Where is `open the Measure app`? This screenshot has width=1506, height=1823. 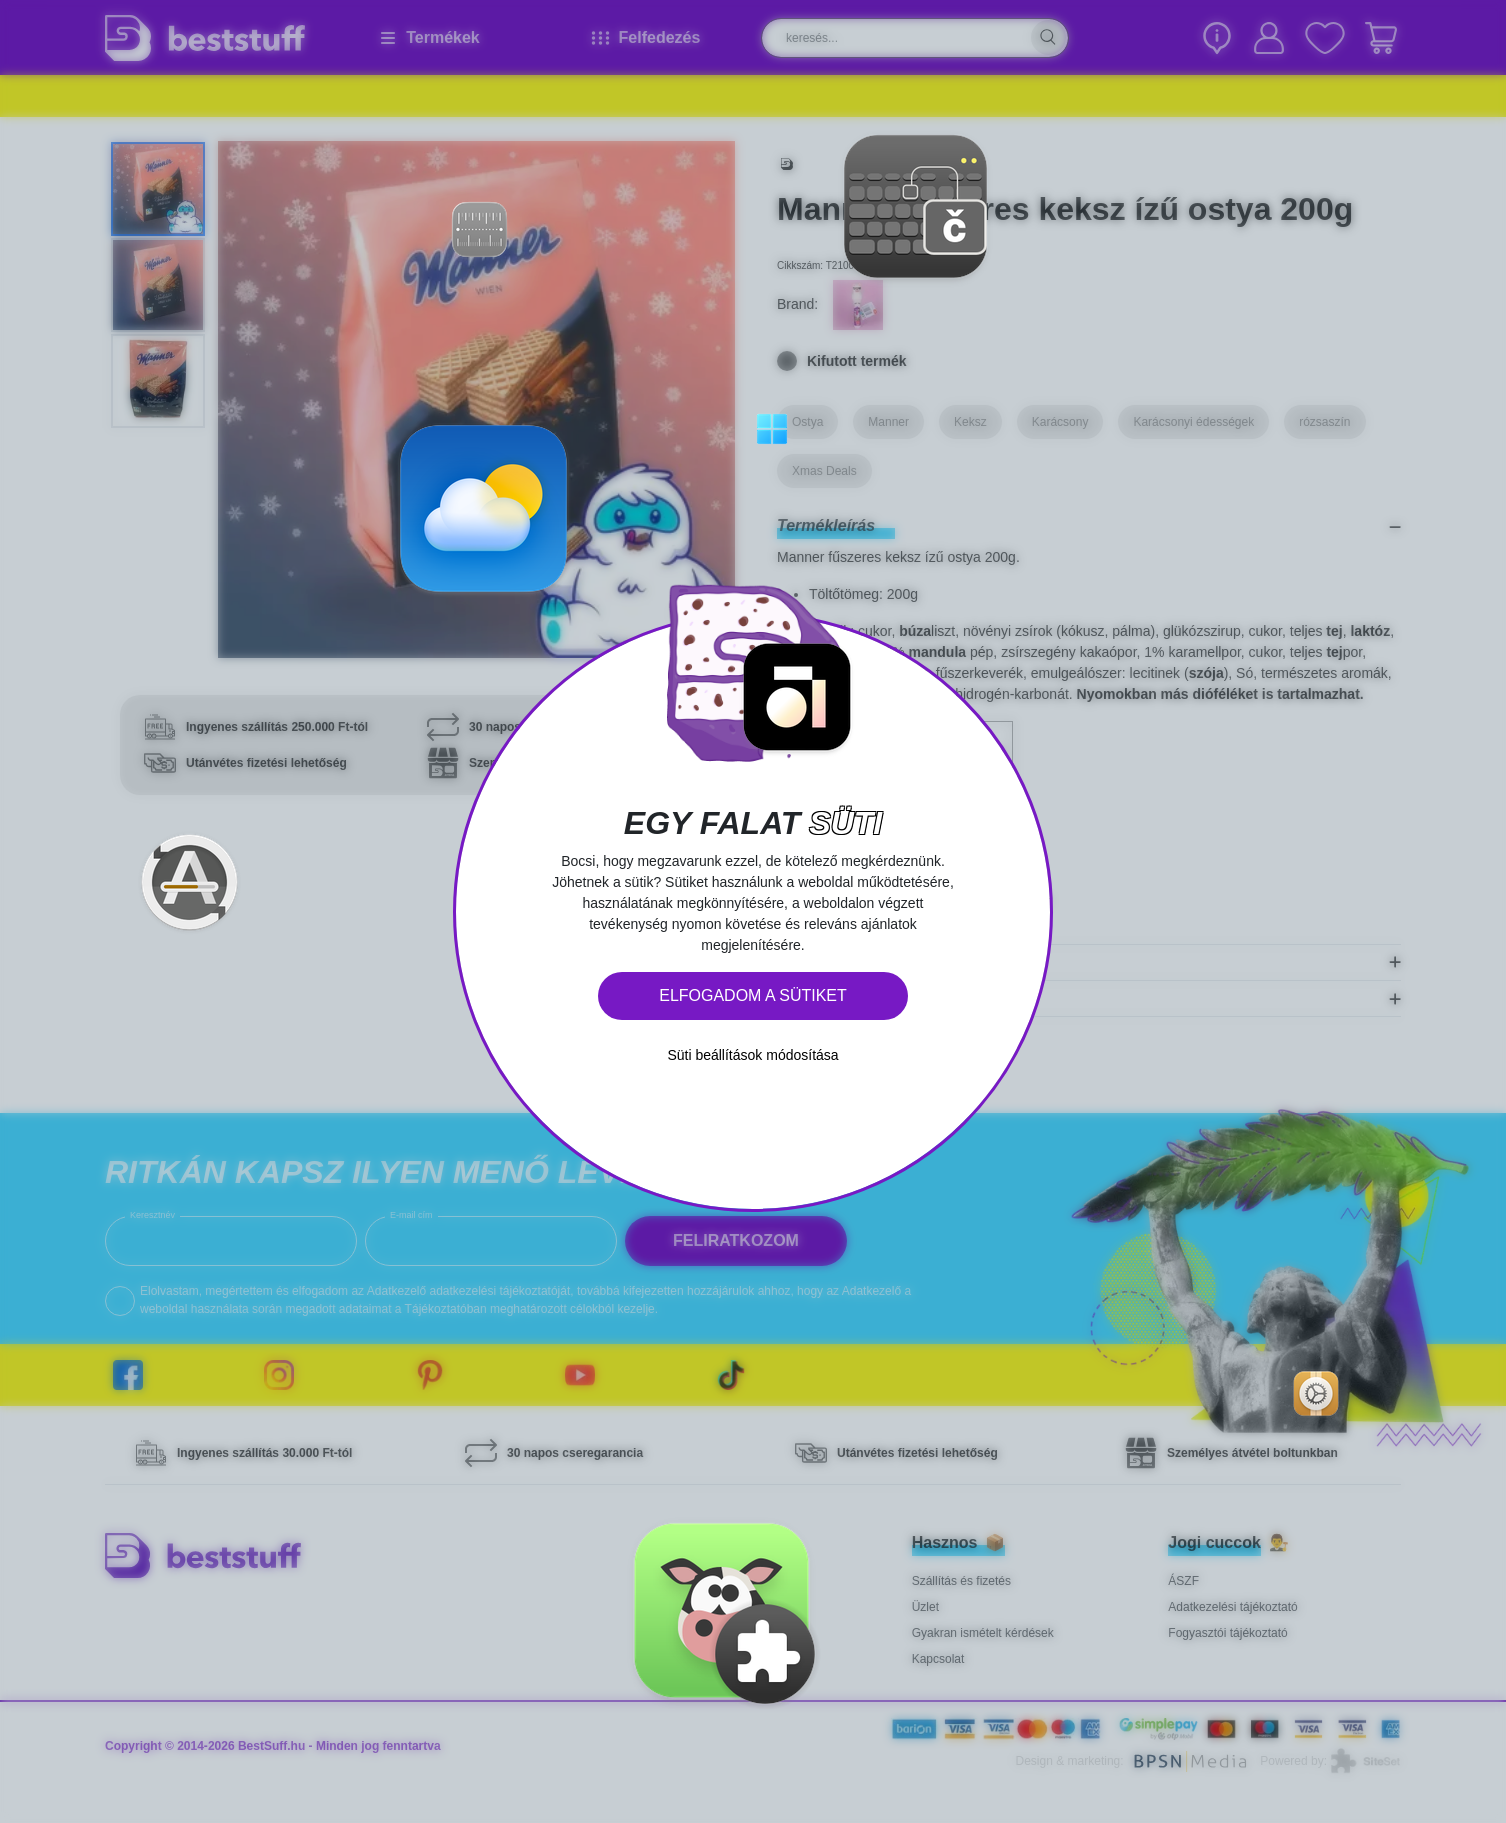
open the Measure app is located at coordinates (479, 229).